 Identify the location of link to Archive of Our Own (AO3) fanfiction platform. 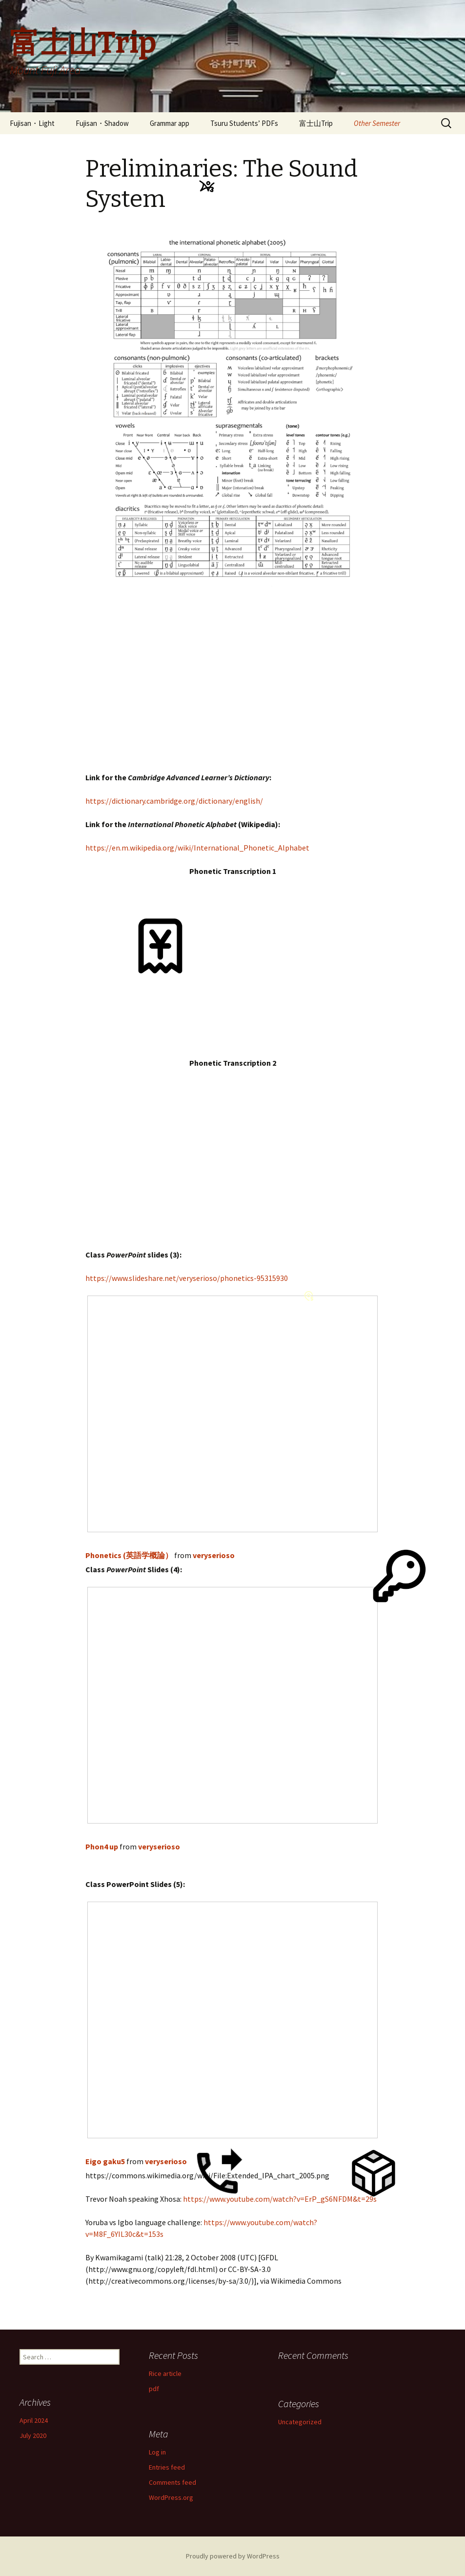
(207, 186).